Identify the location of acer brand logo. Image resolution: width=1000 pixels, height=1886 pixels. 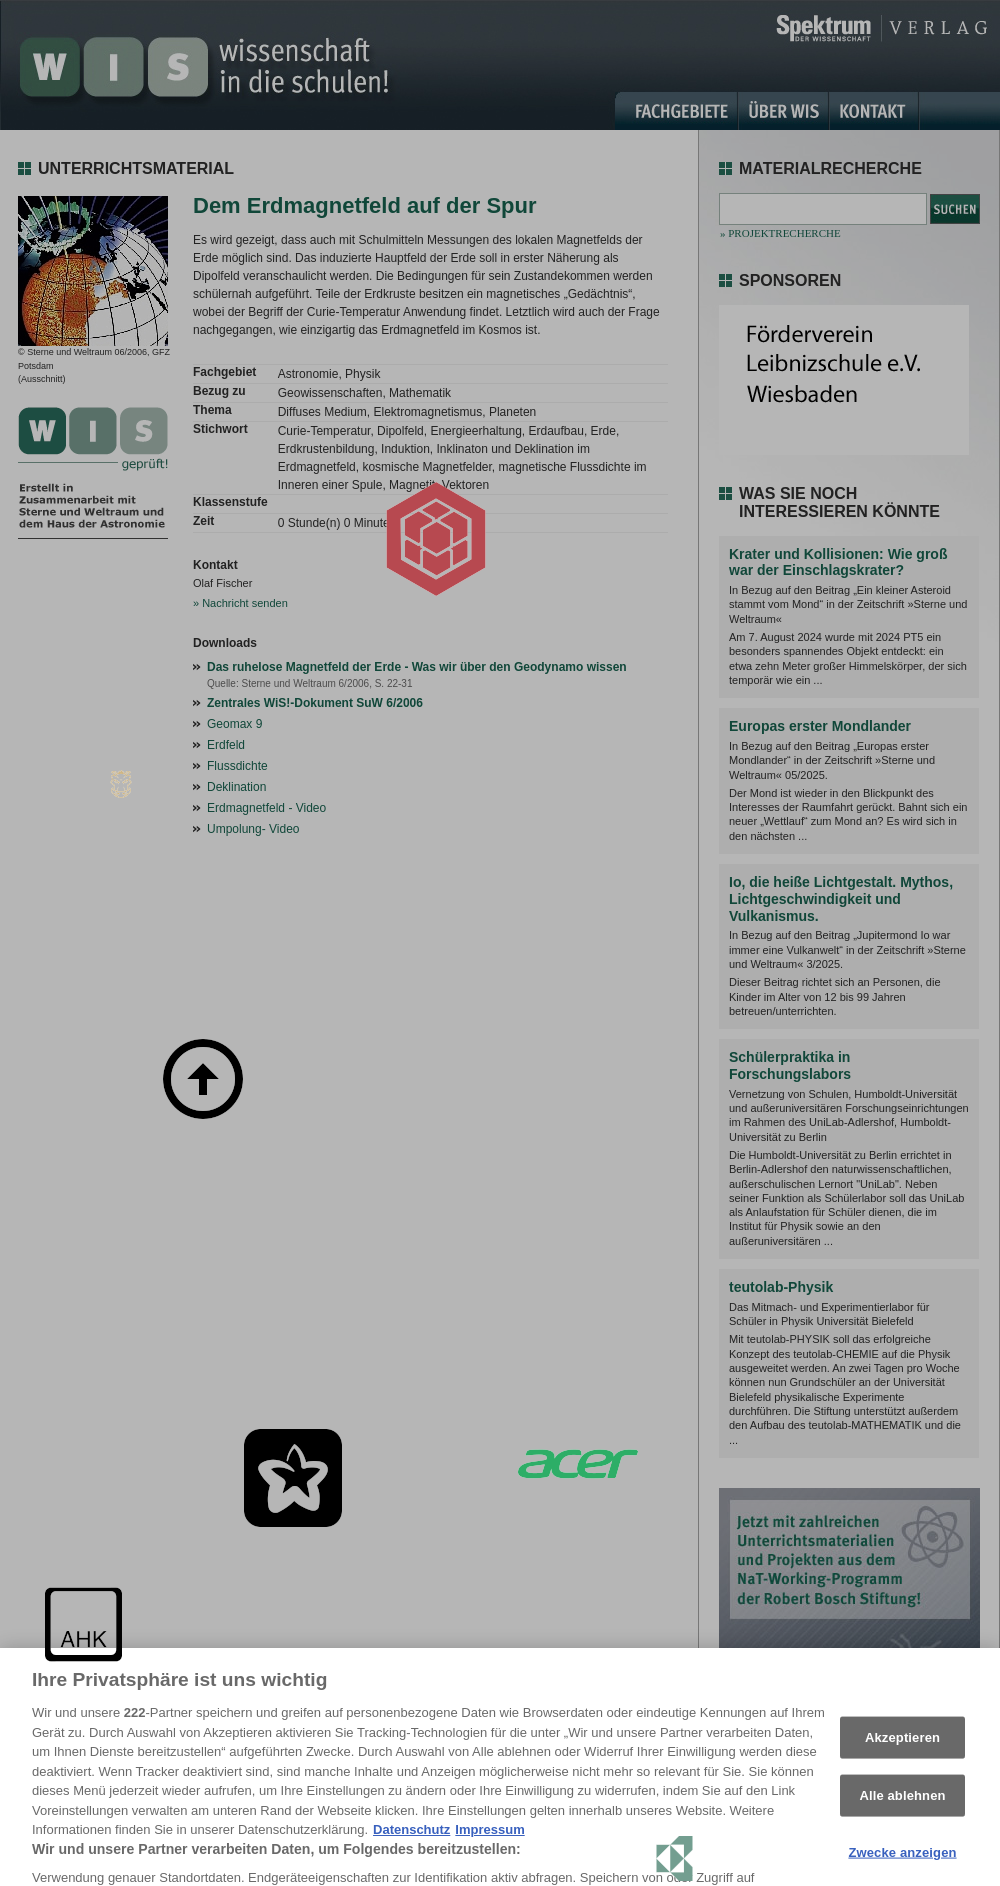
(578, 1464).